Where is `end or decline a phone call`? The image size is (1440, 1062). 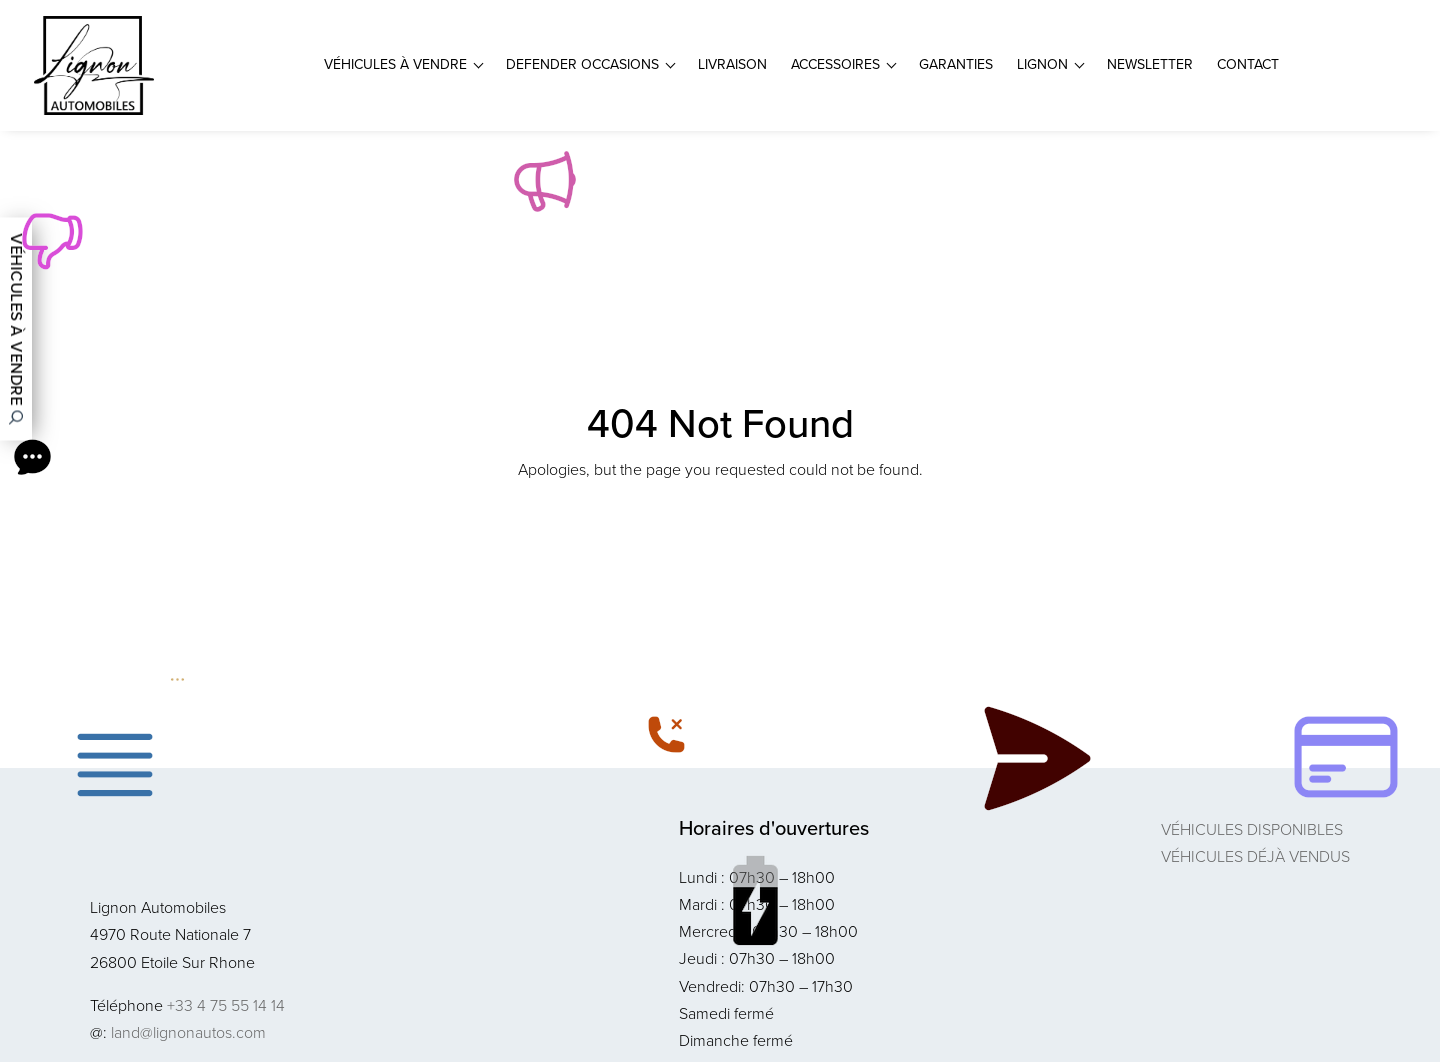 end or decline a phone call is located at coordinates (666, 734).